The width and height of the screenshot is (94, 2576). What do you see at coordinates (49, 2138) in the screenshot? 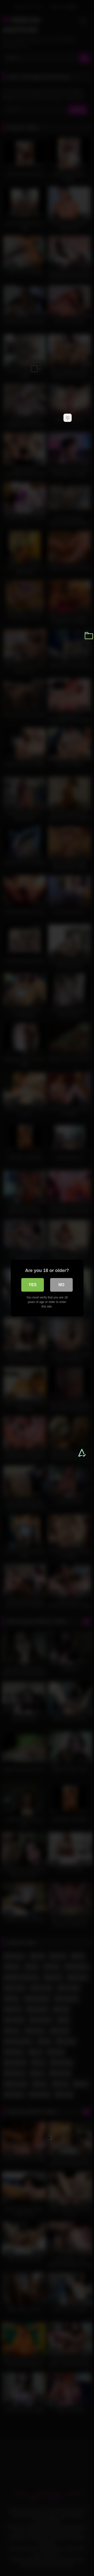
I see `navigate to the next item or page` at bounding box center [49, 2138].